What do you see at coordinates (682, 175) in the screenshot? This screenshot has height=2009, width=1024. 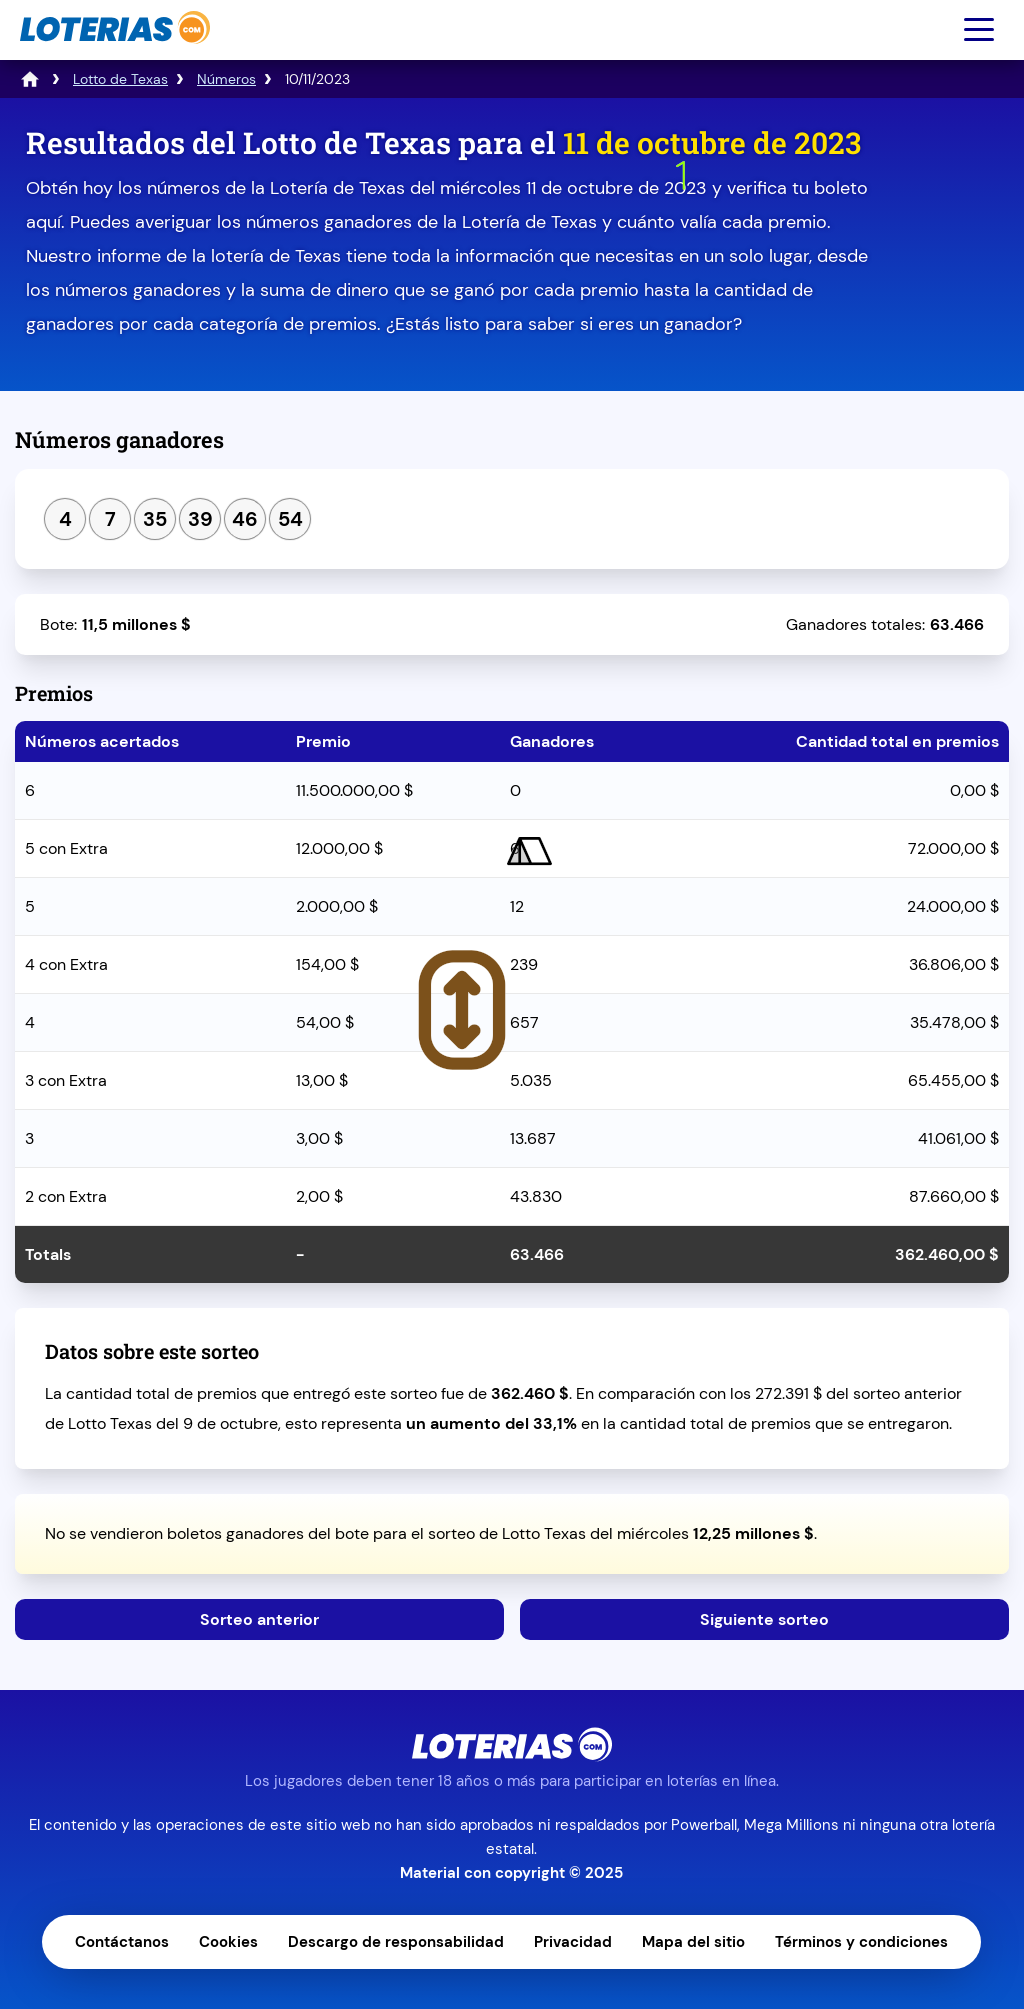 I see `indicates first place or top ranking` at bounding box center [682, 175].